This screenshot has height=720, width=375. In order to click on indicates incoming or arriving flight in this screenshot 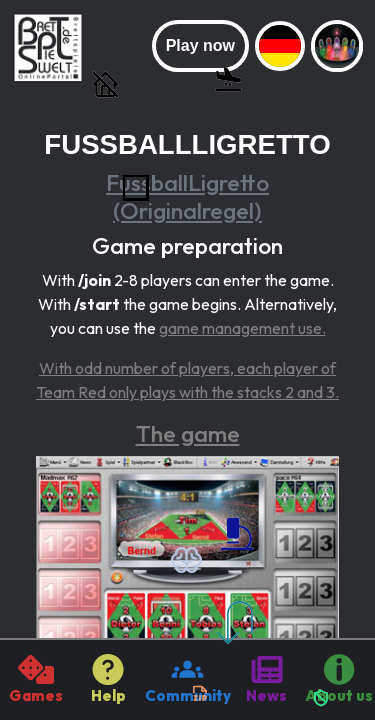, I will do `click(228, 79)`.